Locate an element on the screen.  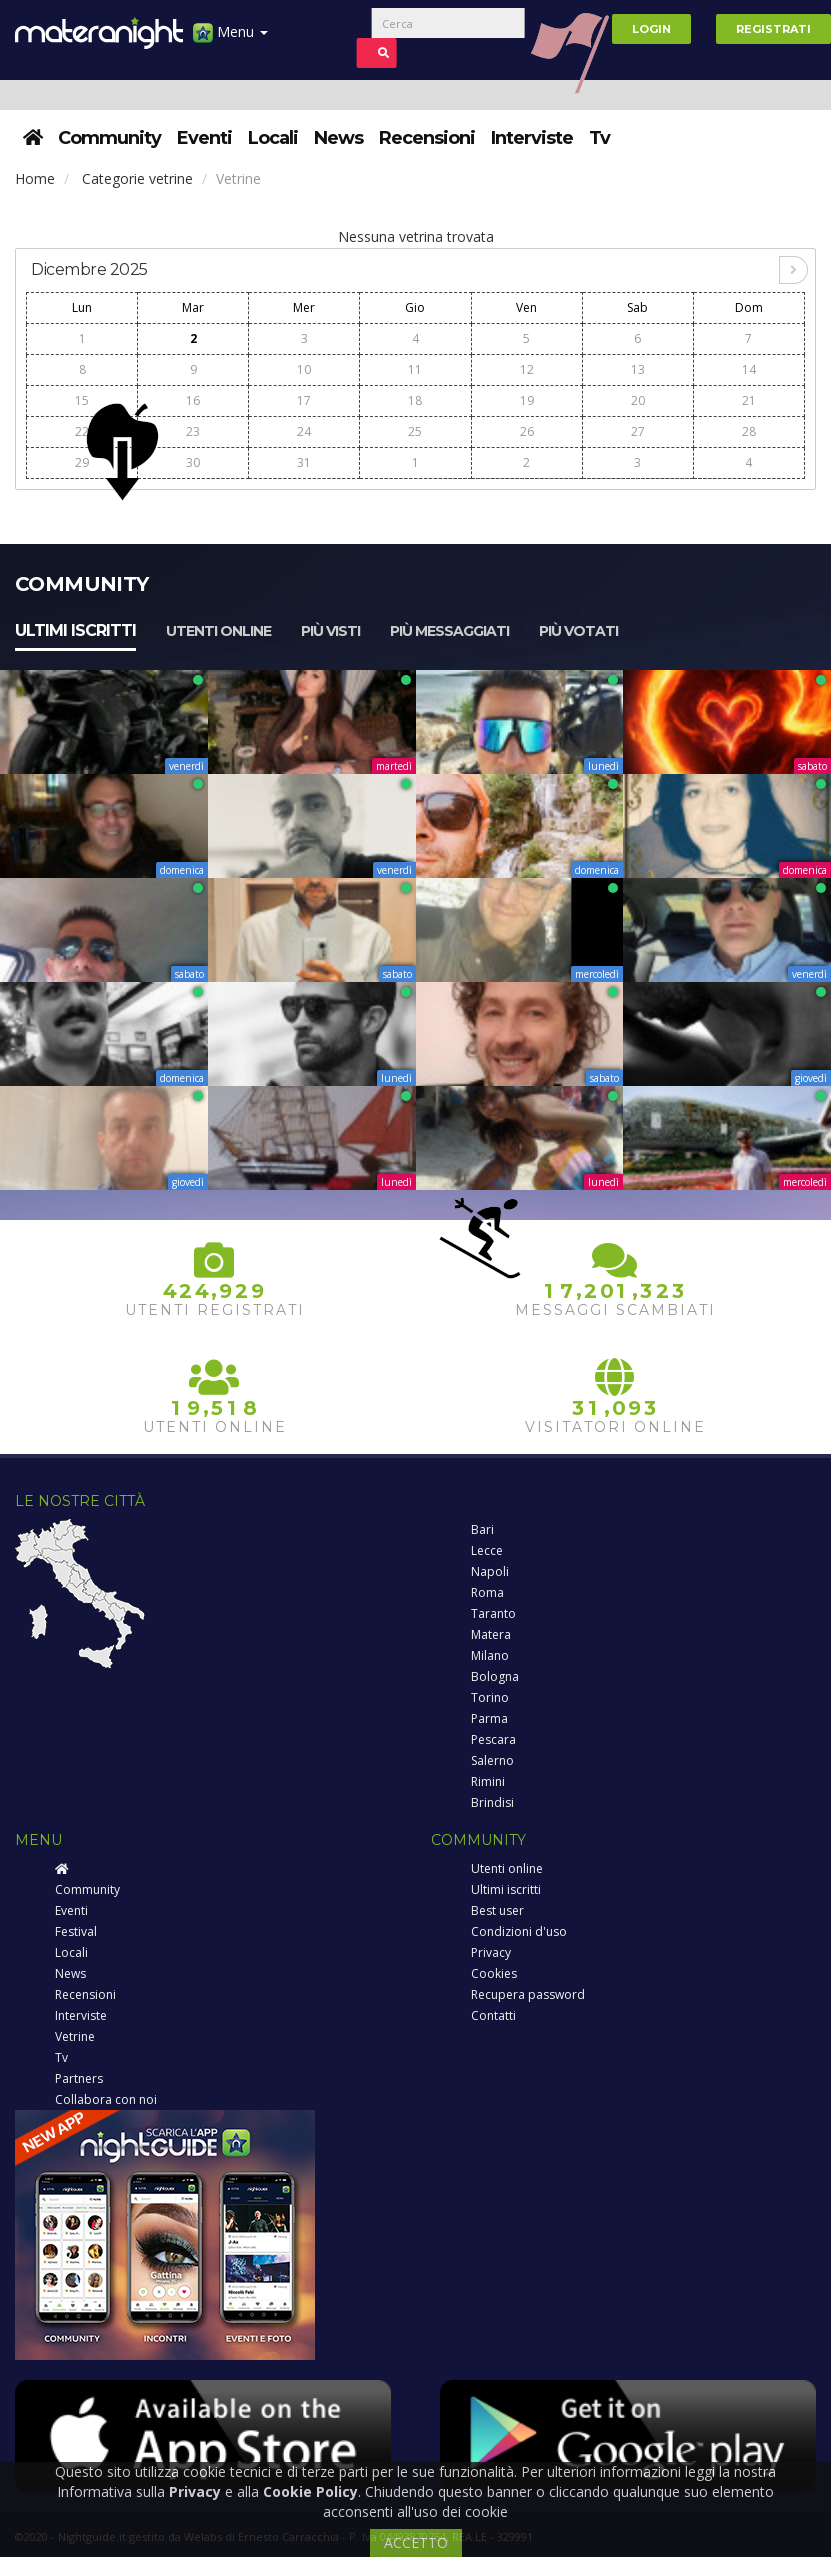
mark a checkpoint or milestone is located at coordinates (569, 53).